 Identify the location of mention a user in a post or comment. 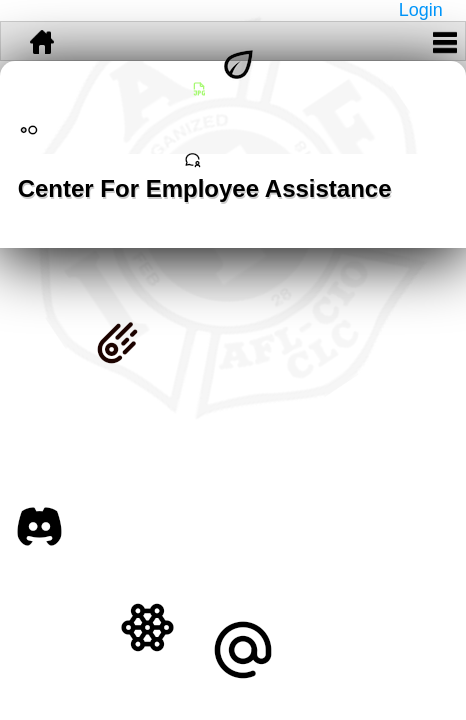
(243, 650).